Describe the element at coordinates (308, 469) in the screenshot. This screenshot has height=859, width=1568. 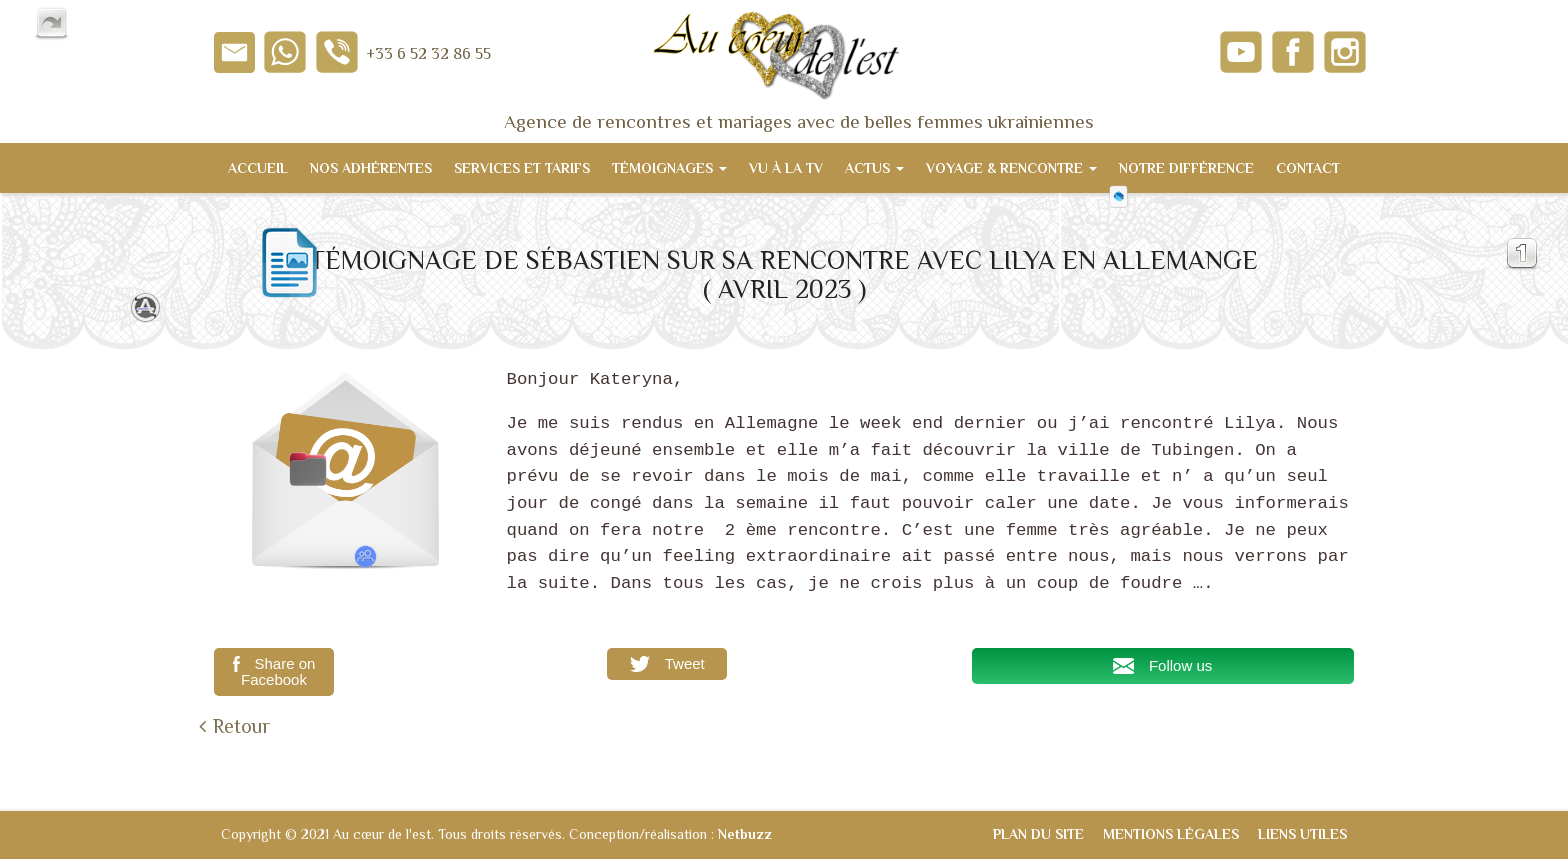
I see `open folder to view contents` at that location.